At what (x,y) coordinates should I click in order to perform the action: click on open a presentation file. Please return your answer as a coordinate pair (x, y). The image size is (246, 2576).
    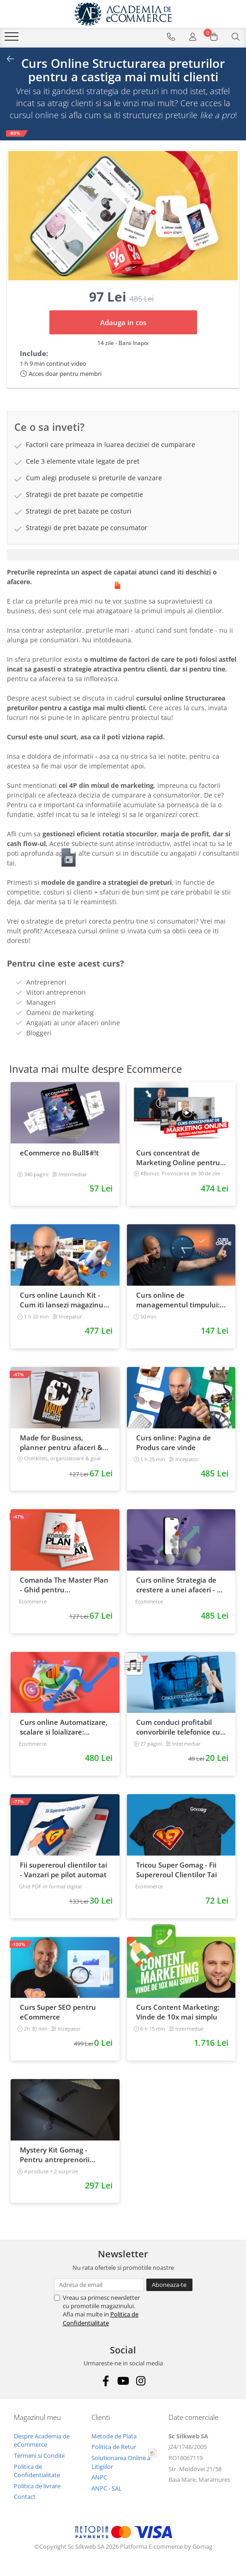
    Looking at the image, I should click on (152, 2453).